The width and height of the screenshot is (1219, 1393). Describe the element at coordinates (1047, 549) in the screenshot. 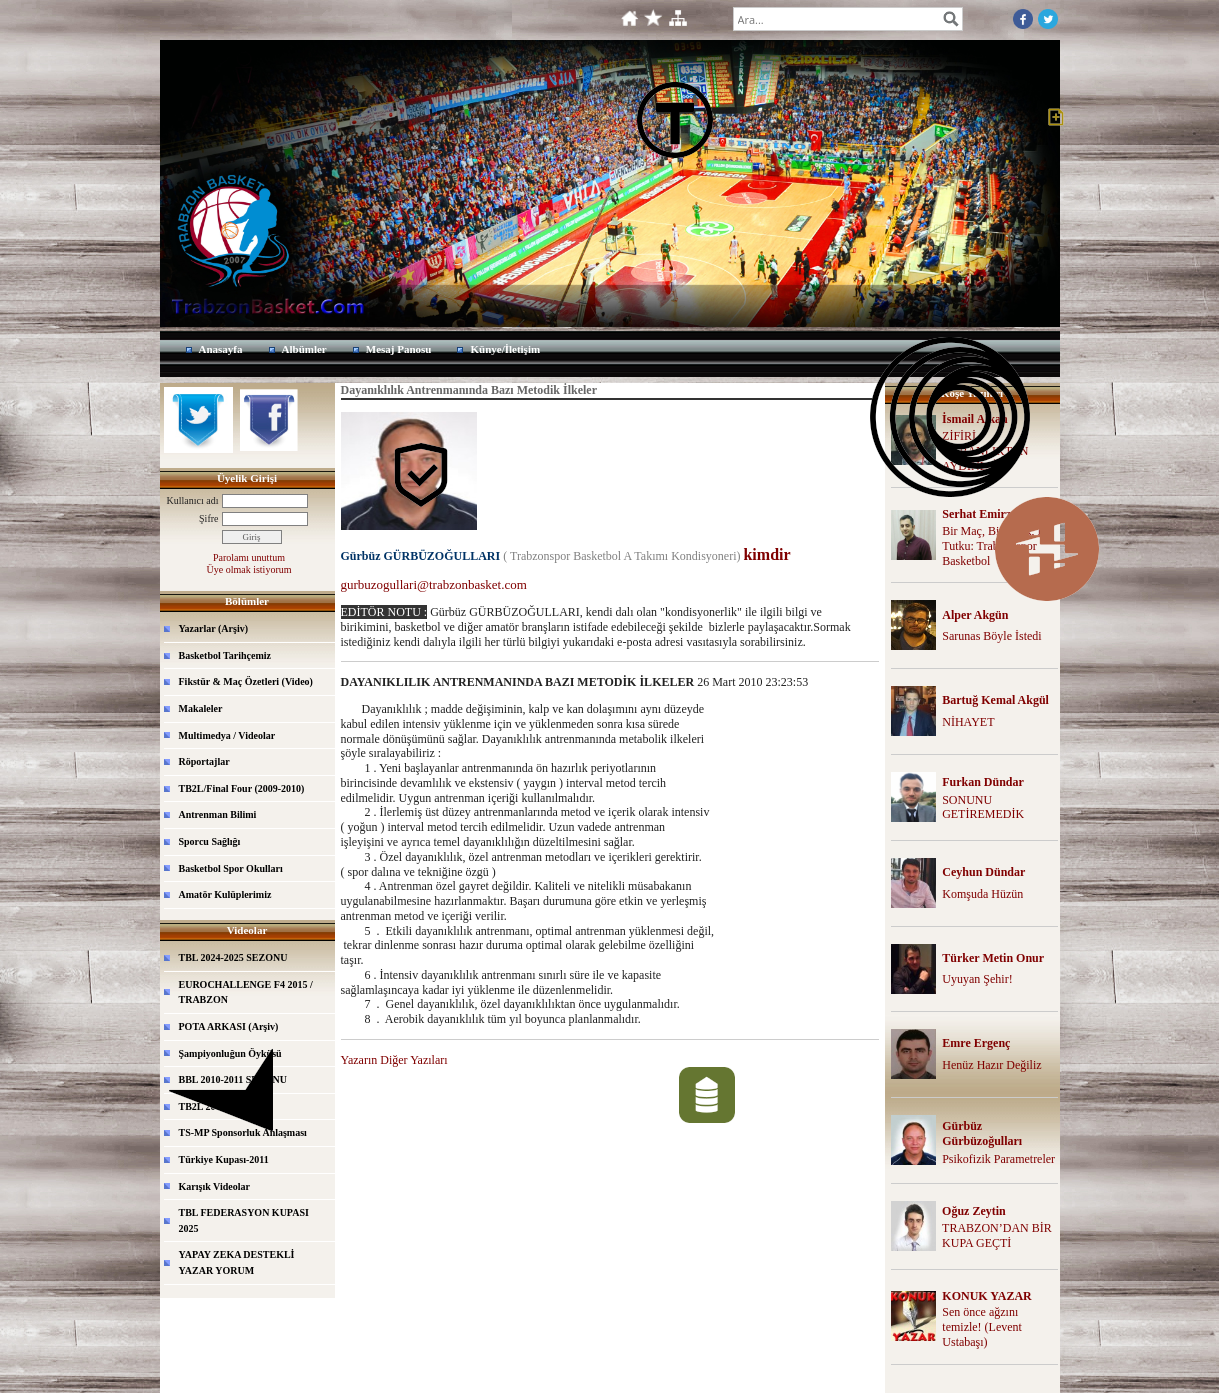

I see `visit hackster.io hardware community` at that location.